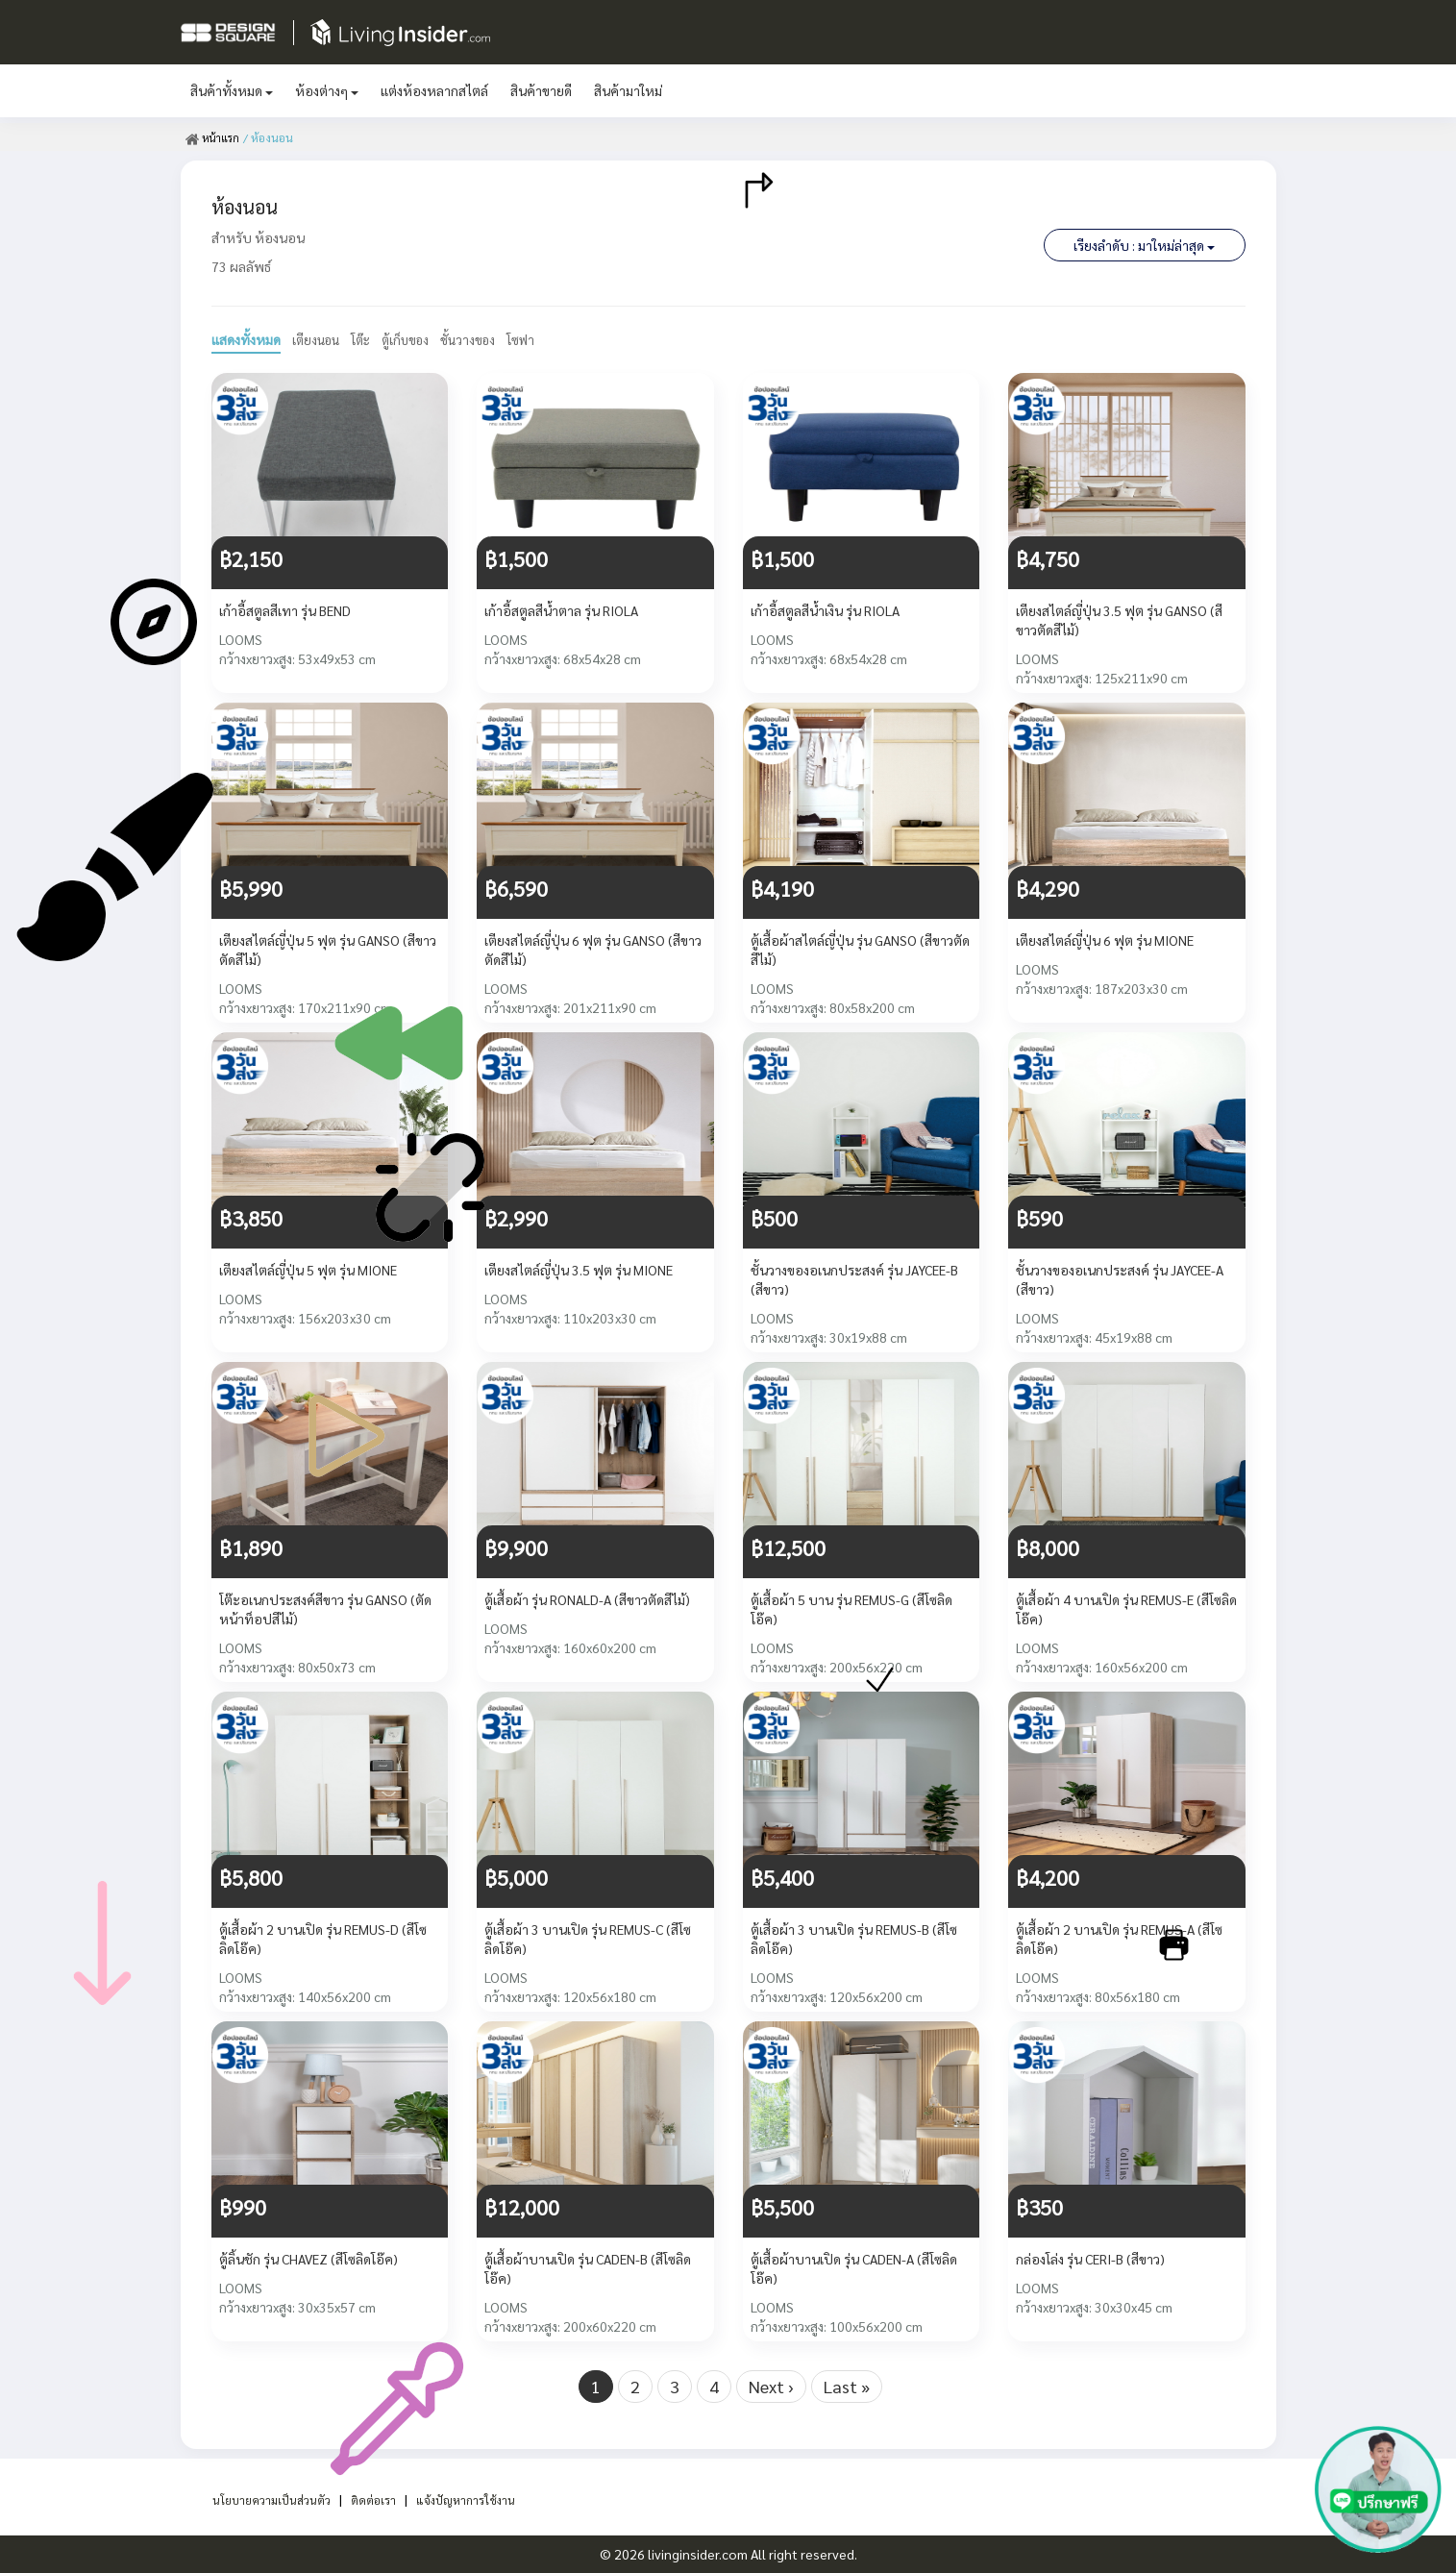 Image resolution: width=1456 pixels, height=2573 pixels. I want to click on confirm or complete an action, so click(879, 1679).